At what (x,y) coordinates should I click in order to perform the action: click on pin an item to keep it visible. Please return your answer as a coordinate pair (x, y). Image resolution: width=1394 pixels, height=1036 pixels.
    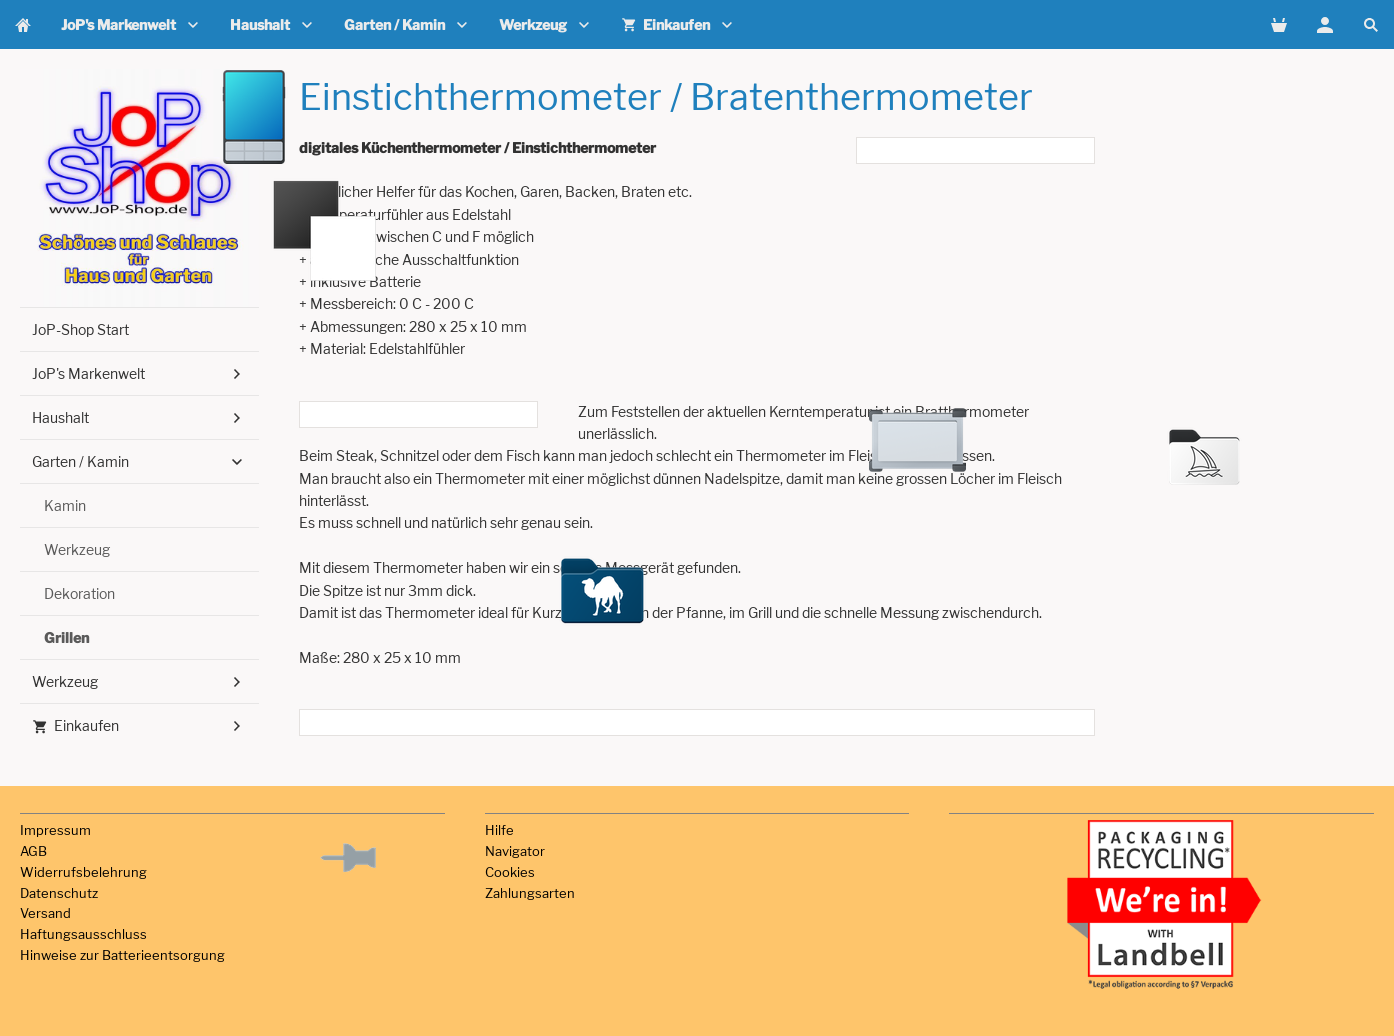
    Looking at the image, I should click on (348, 860).